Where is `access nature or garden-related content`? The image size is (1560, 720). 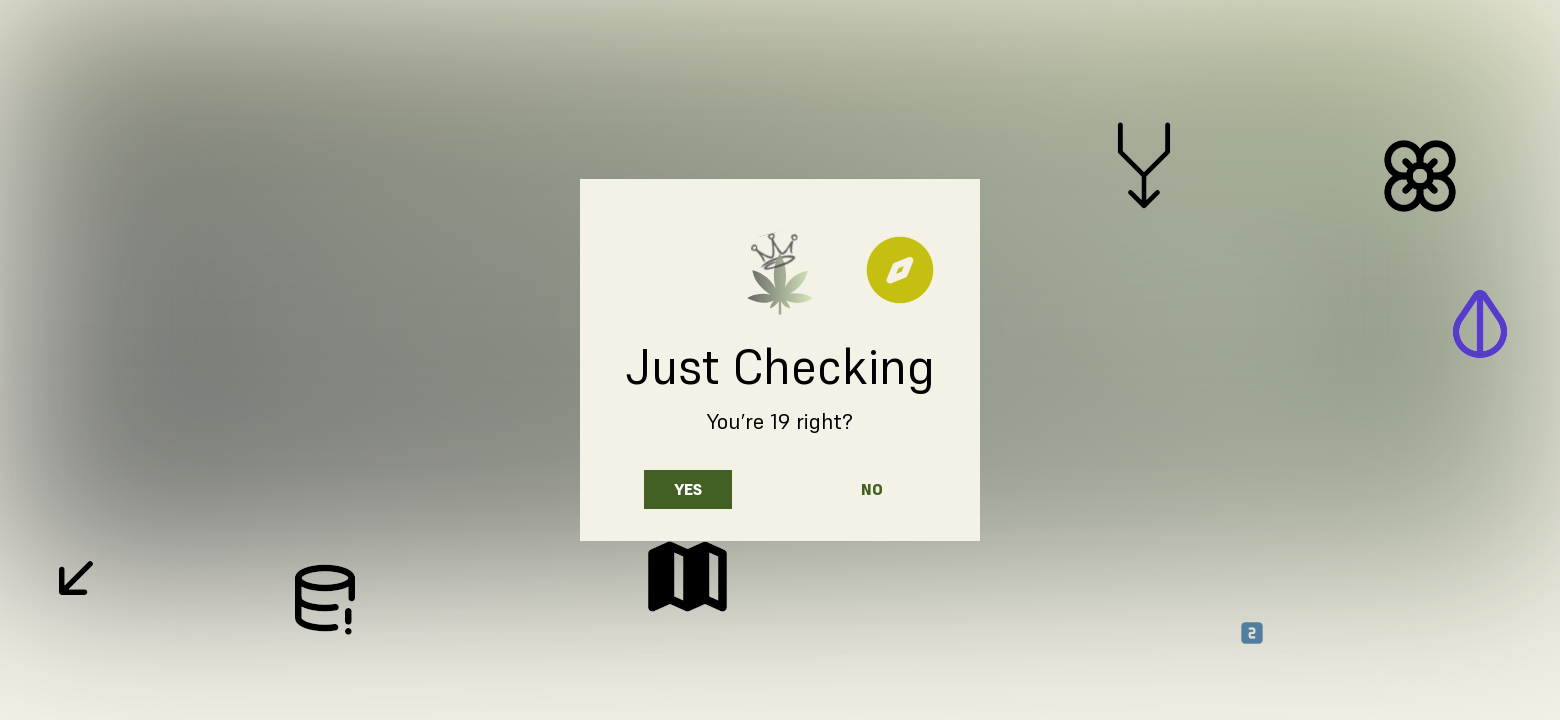
access nature or garden-related content is located at coordinates (1420, 176).